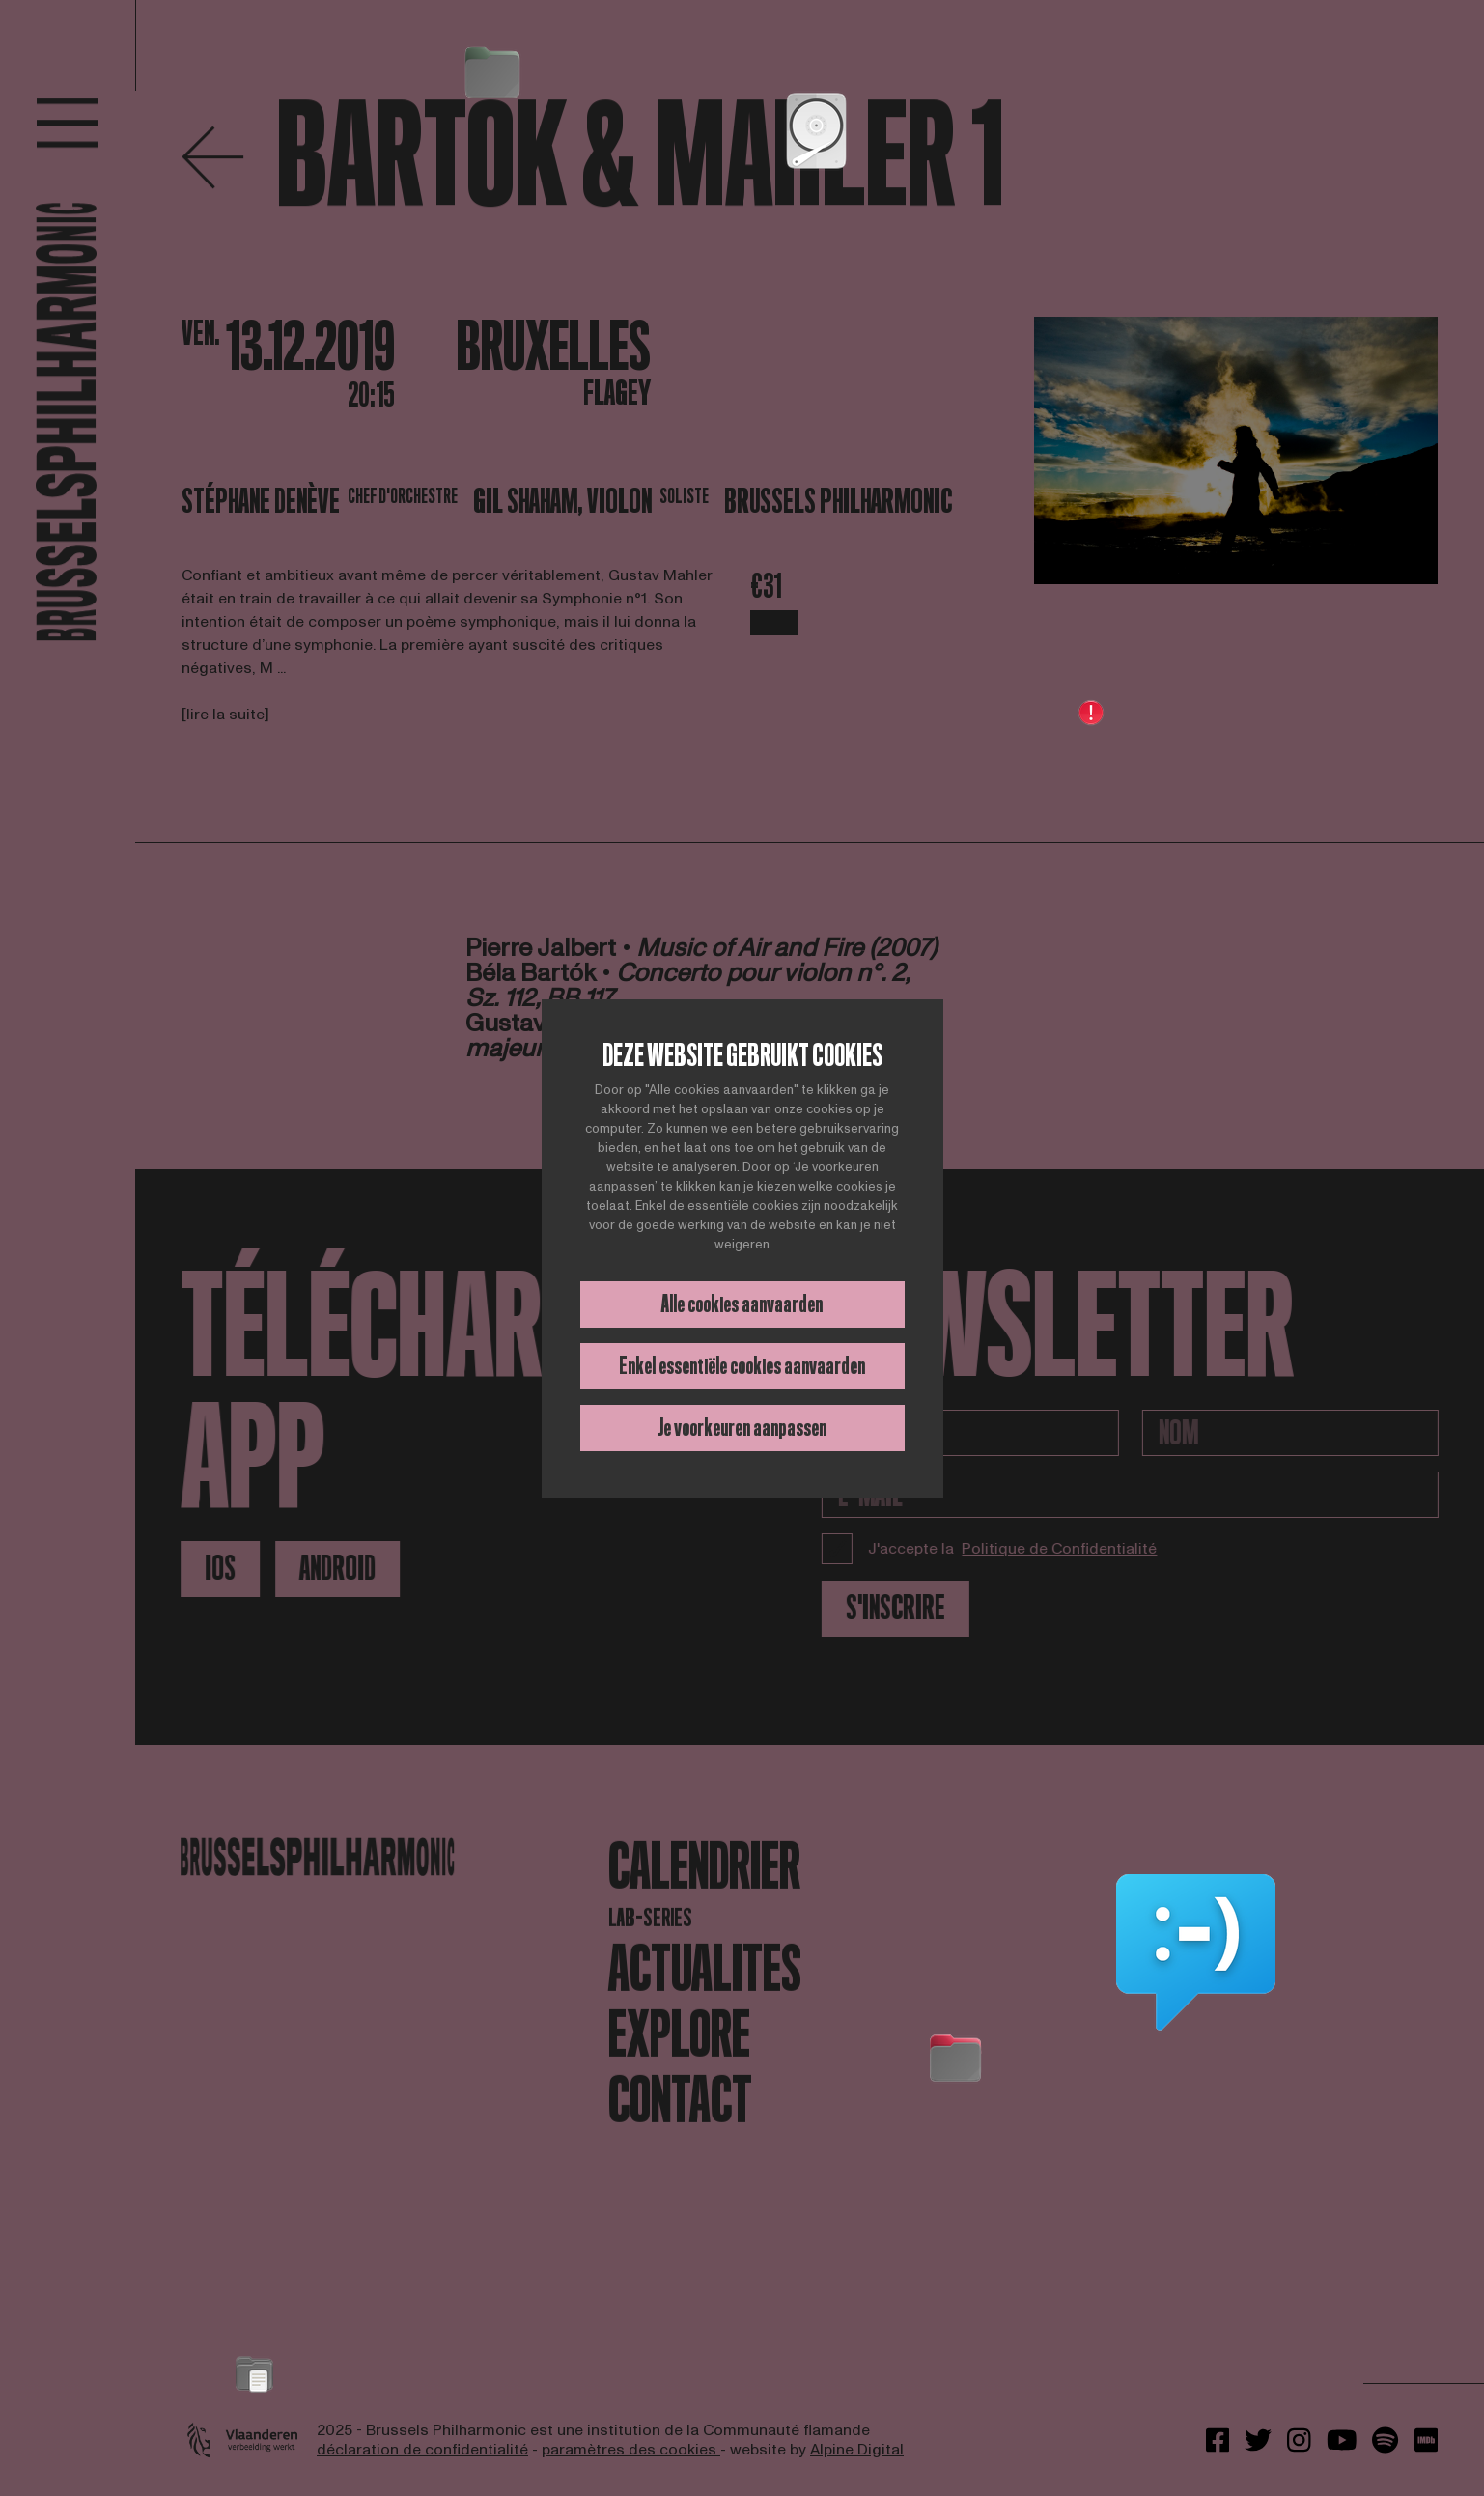 The width and height of the screenshot is (1484, 2496). What do you see at coordinates (1195, 1953) in the screenshot?
I see `open the messaging app` at bounding box center [1195, 1953].